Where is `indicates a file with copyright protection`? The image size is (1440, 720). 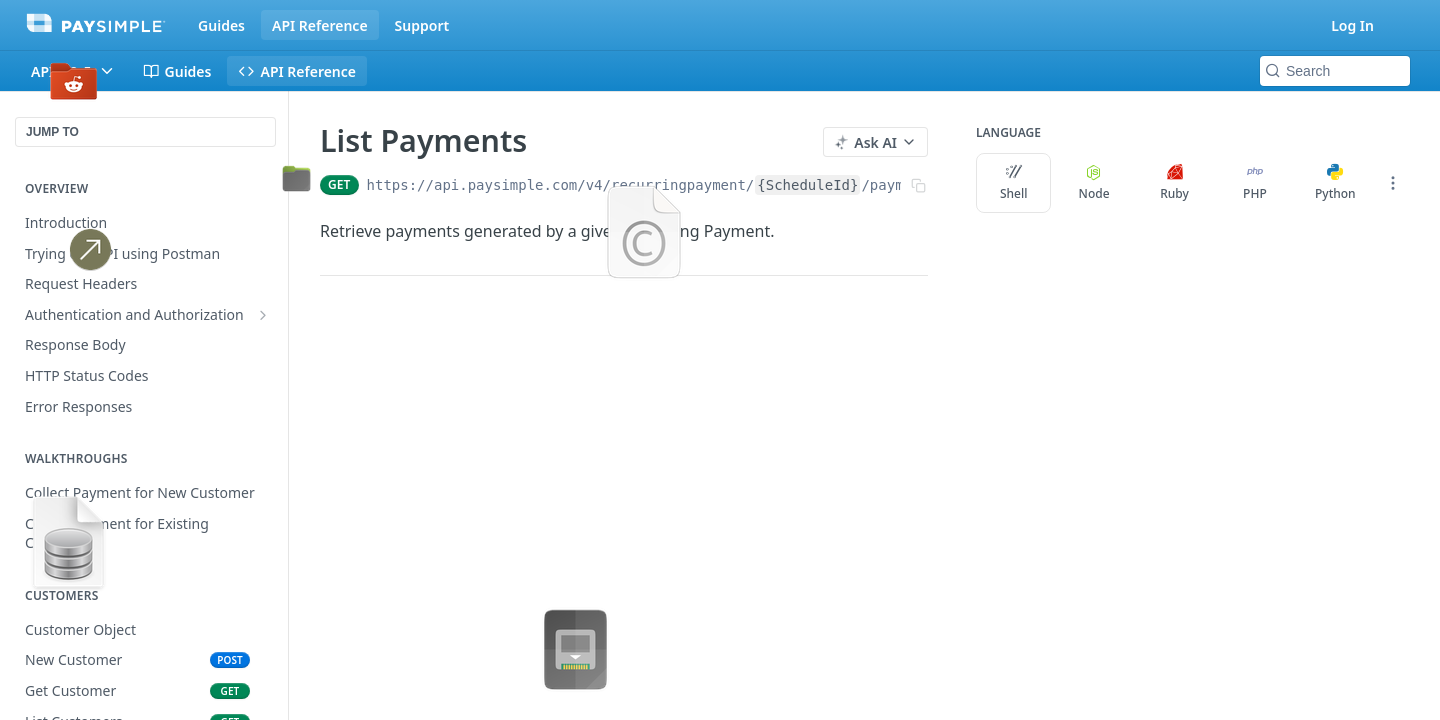 indicates a file with copyright protection is located at coordinates (644, 232).